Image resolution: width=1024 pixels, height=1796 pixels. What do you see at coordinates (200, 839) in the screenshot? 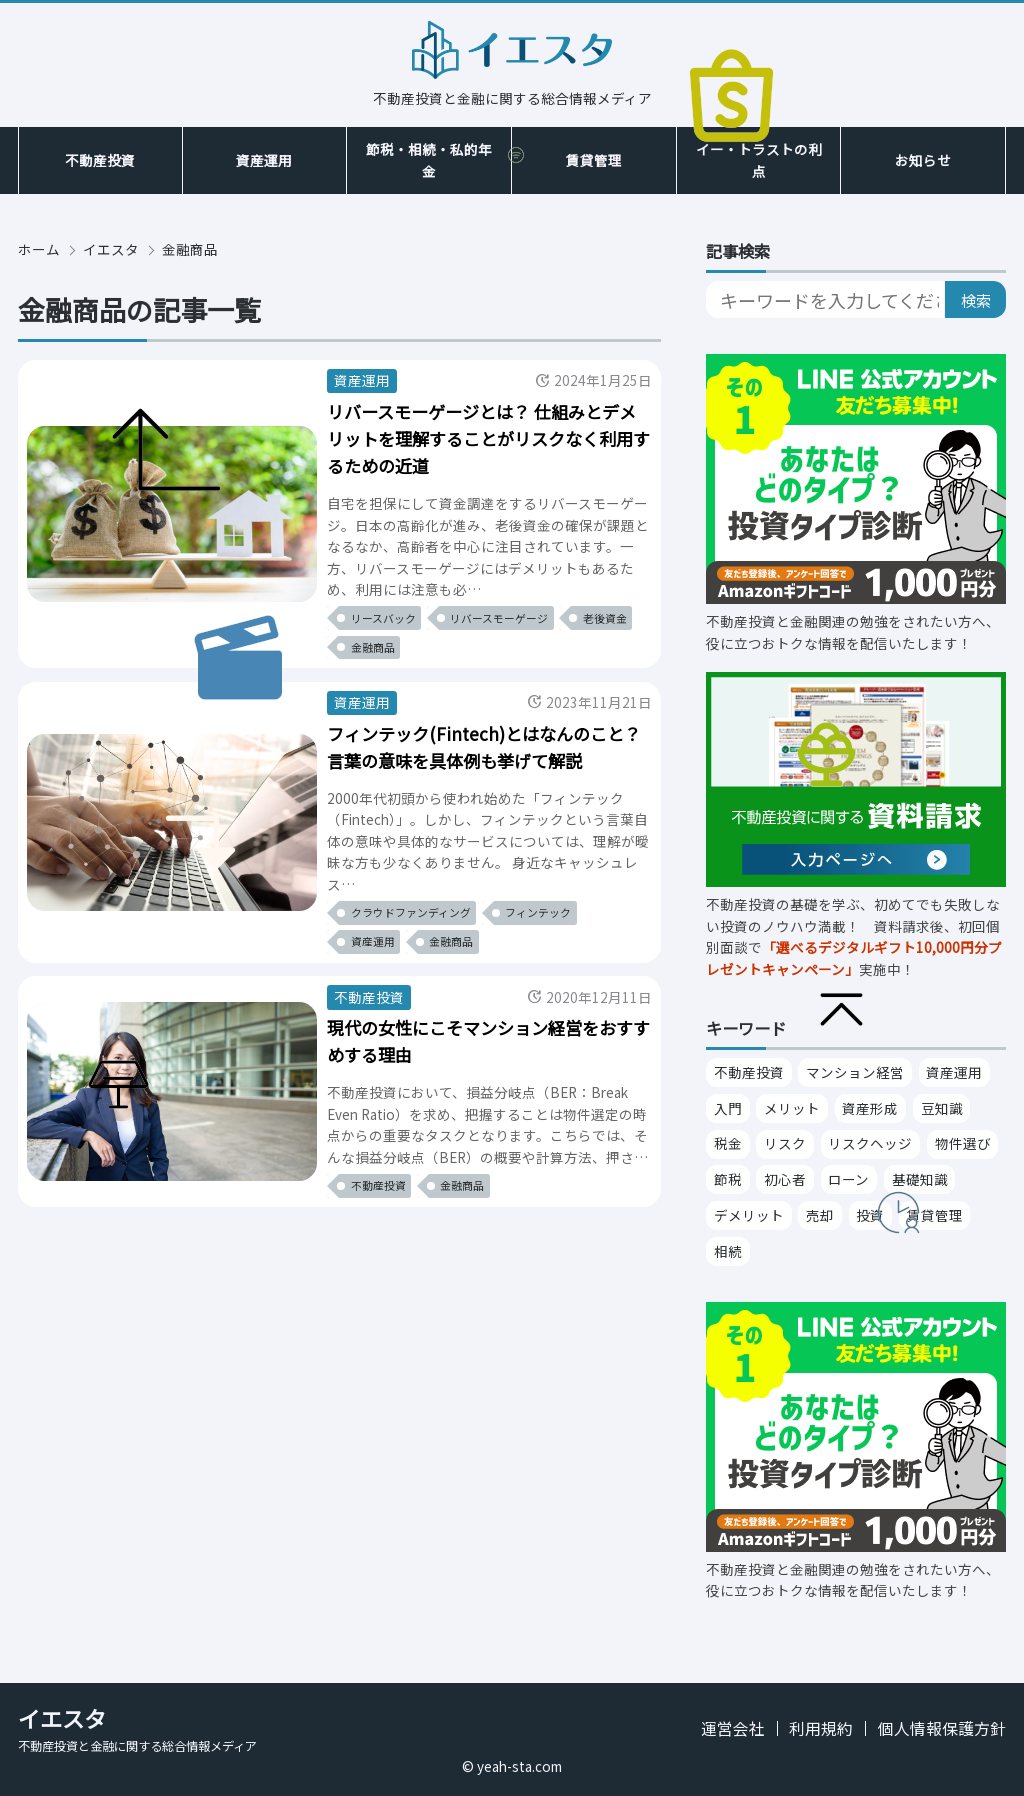
I see `move item right then down` at bounding box center [200, 839].